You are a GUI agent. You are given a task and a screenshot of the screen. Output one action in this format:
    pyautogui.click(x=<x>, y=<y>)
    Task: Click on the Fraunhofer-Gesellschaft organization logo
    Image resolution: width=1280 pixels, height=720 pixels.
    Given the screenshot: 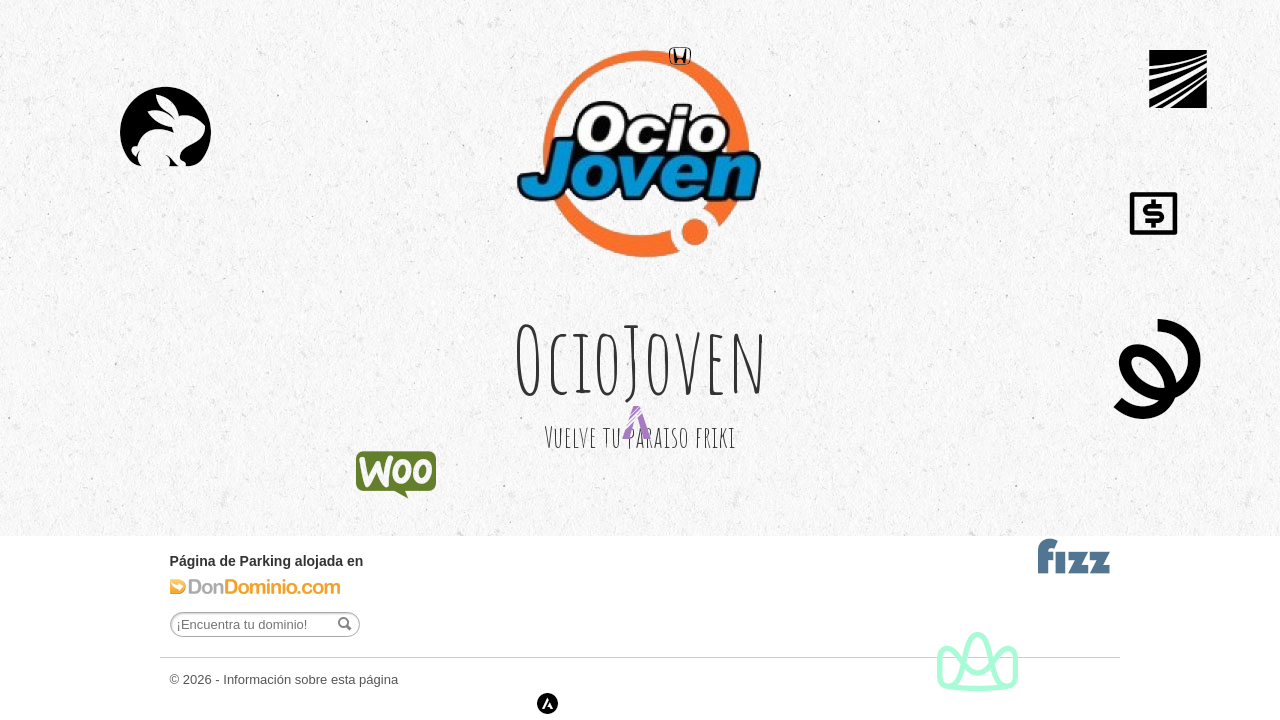 What is the action you would take?
    pyautogui.click(x=1178, y=79)
    